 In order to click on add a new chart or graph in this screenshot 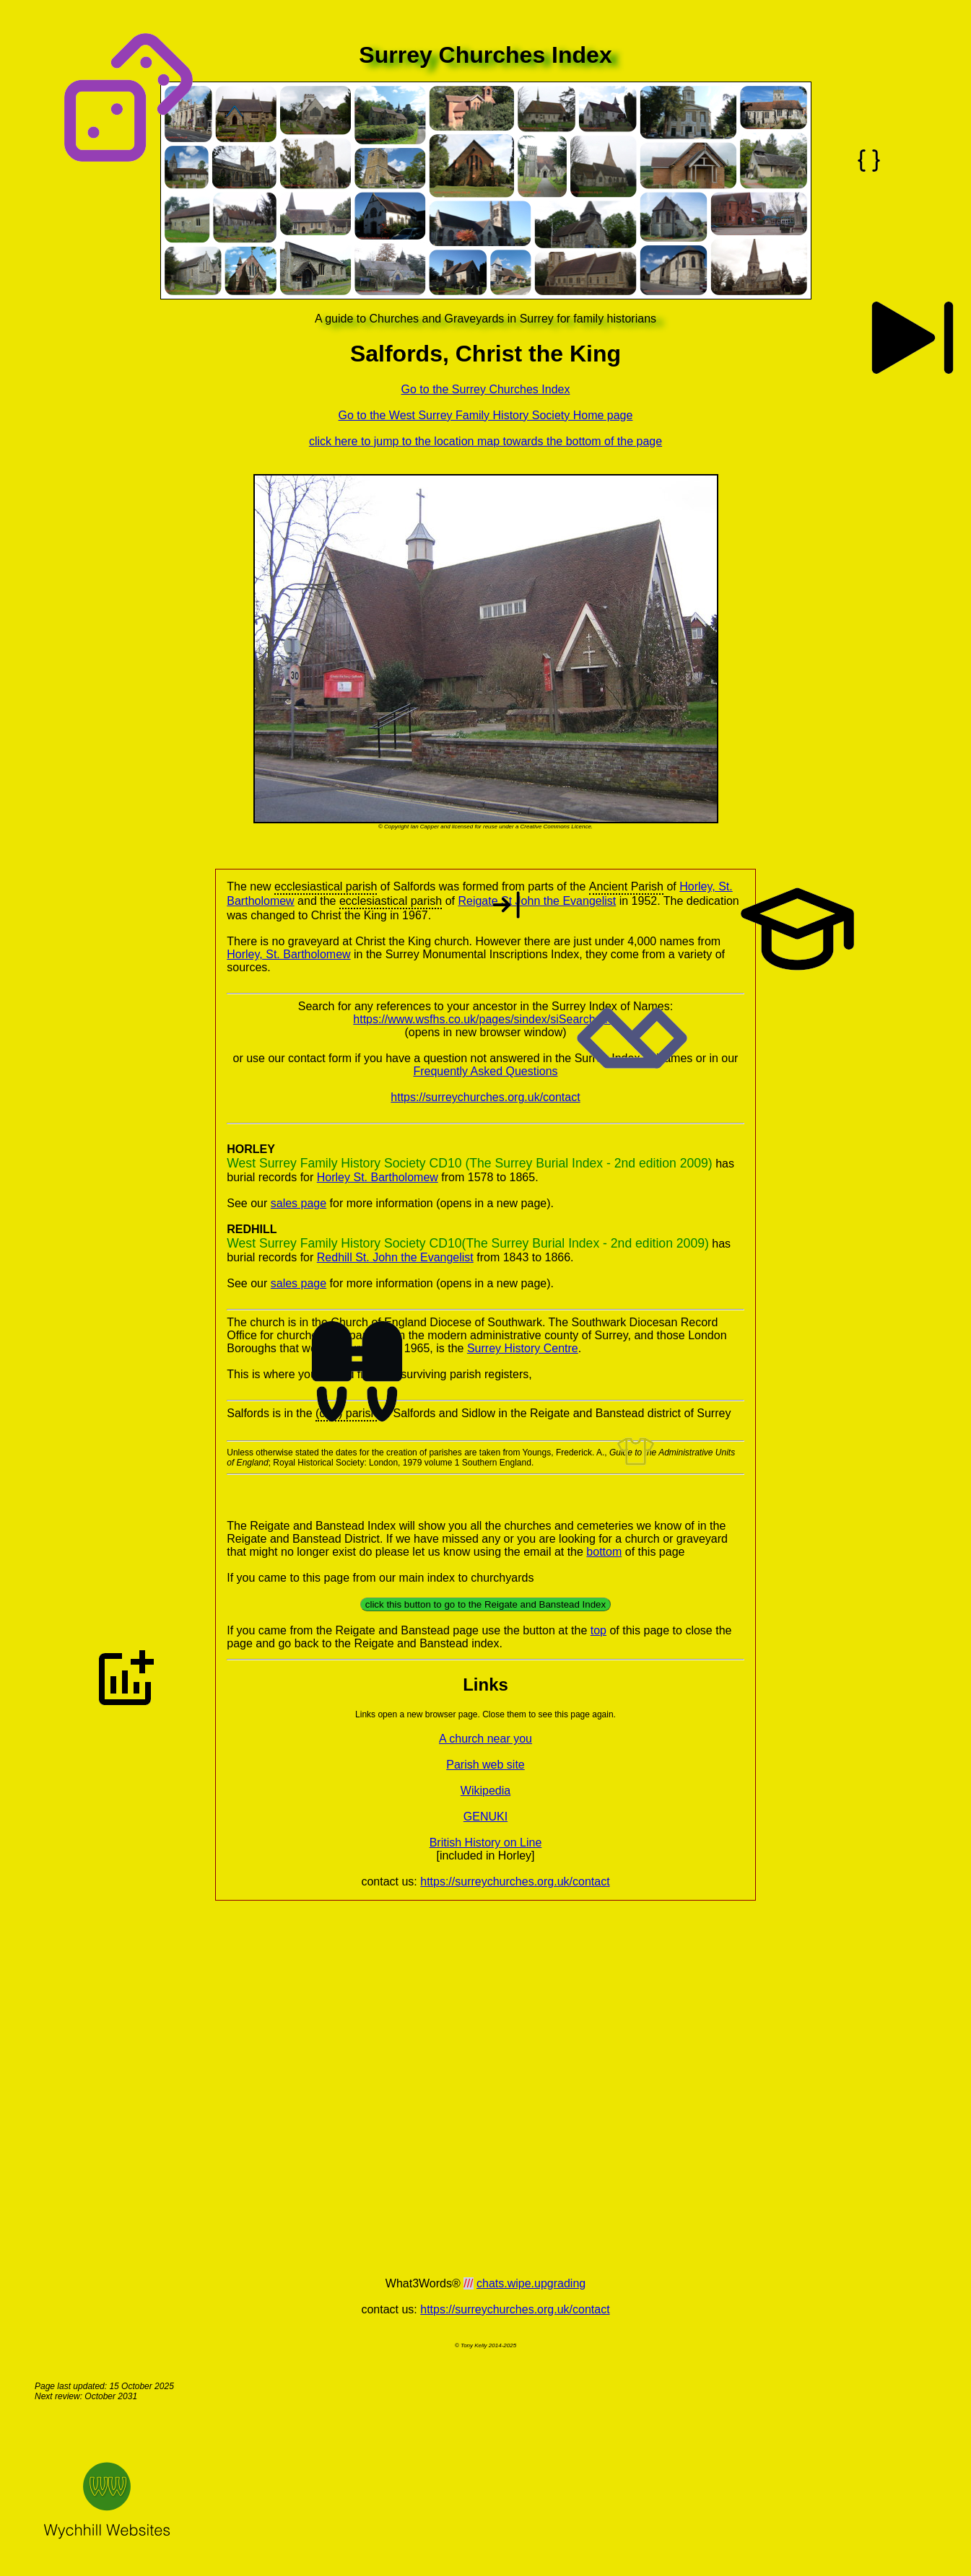, I will do `click(125, 1679)`.